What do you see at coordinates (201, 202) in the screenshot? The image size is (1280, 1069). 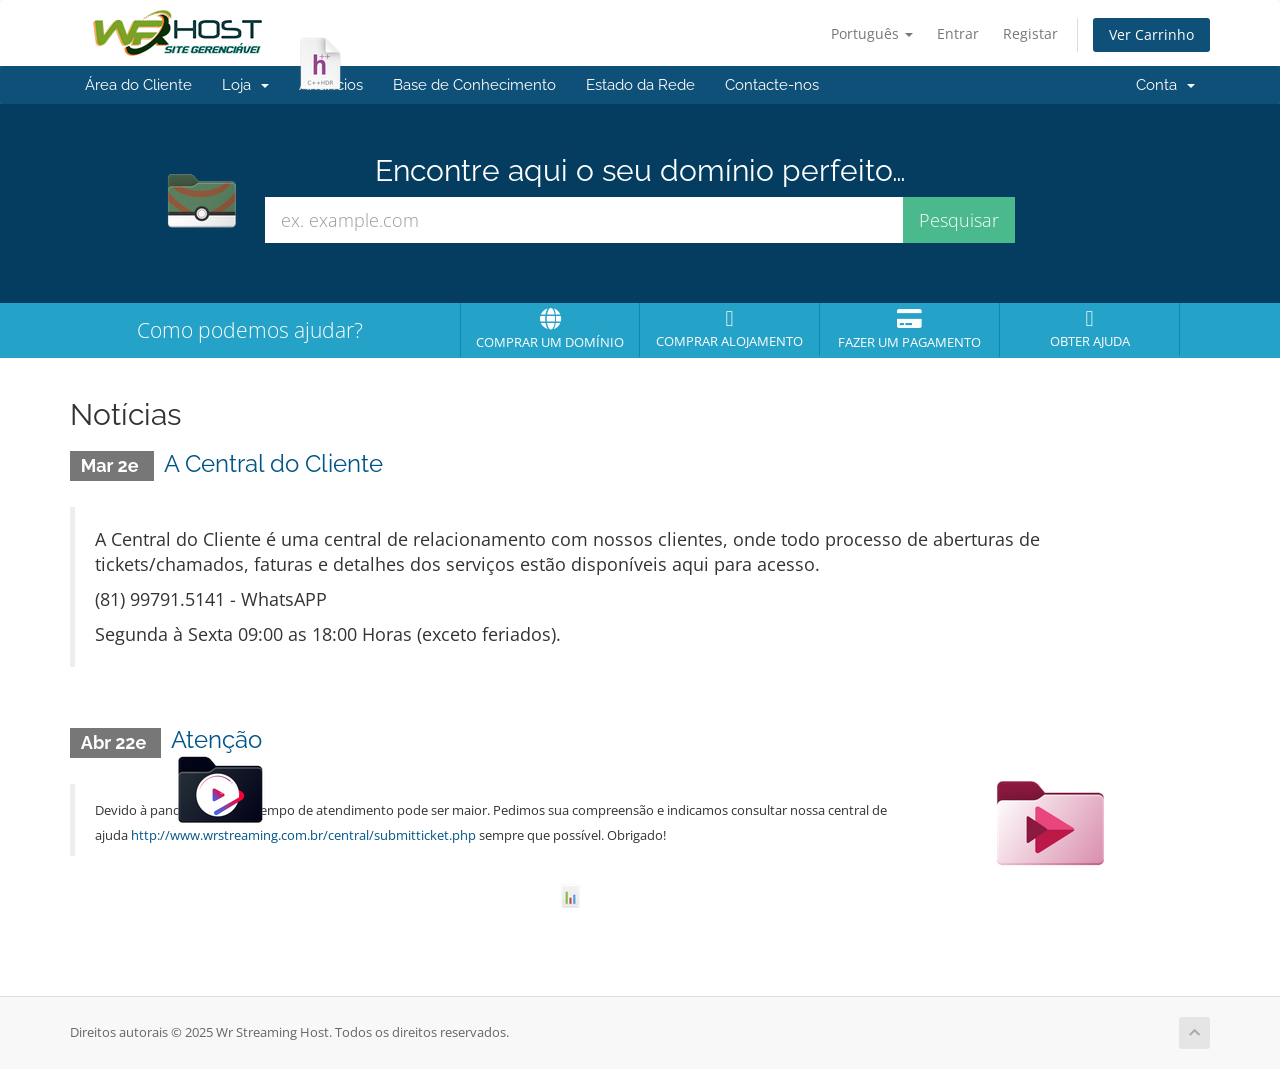 I see `folder for pokémon nest ball related content` at bounding box center [201, 202].